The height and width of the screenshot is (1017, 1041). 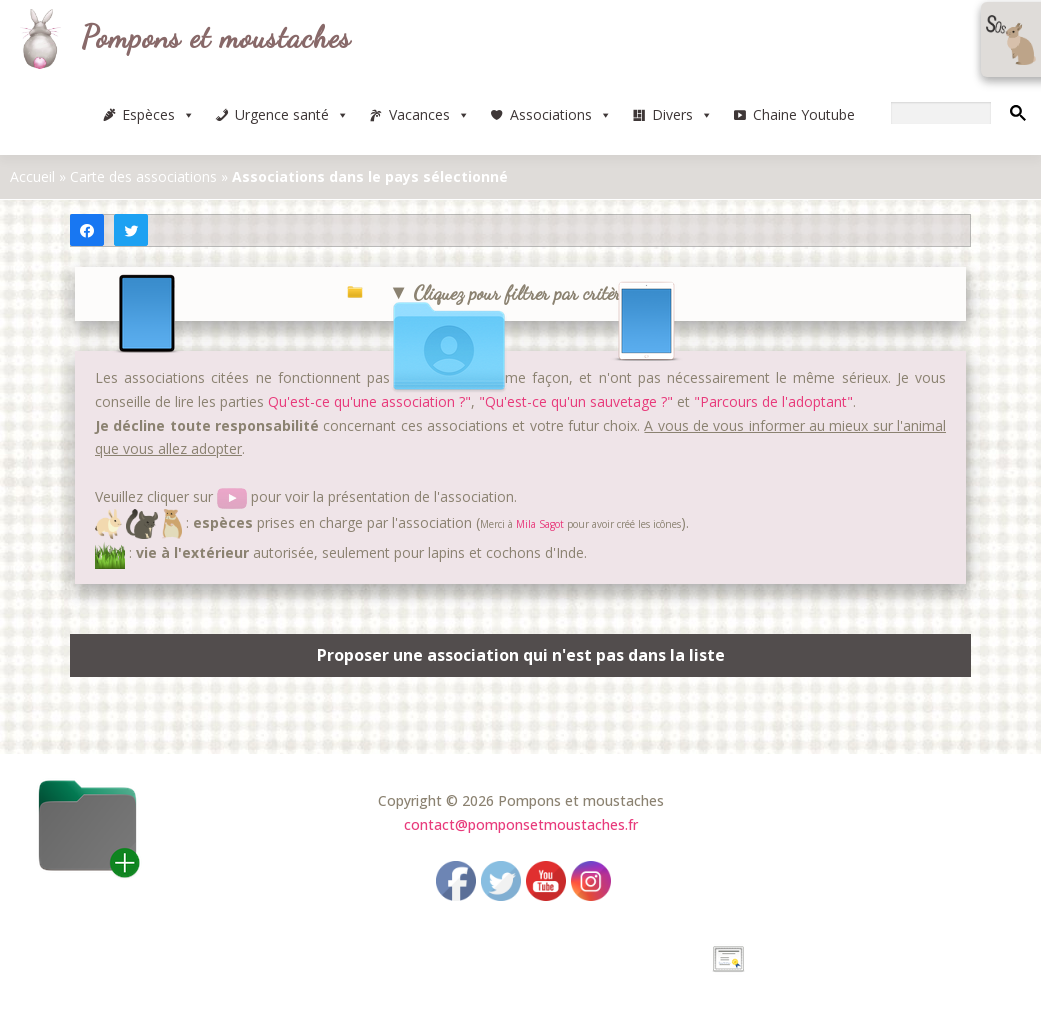 I want to click on manage connected iPad device, so click(x=646, y=320).